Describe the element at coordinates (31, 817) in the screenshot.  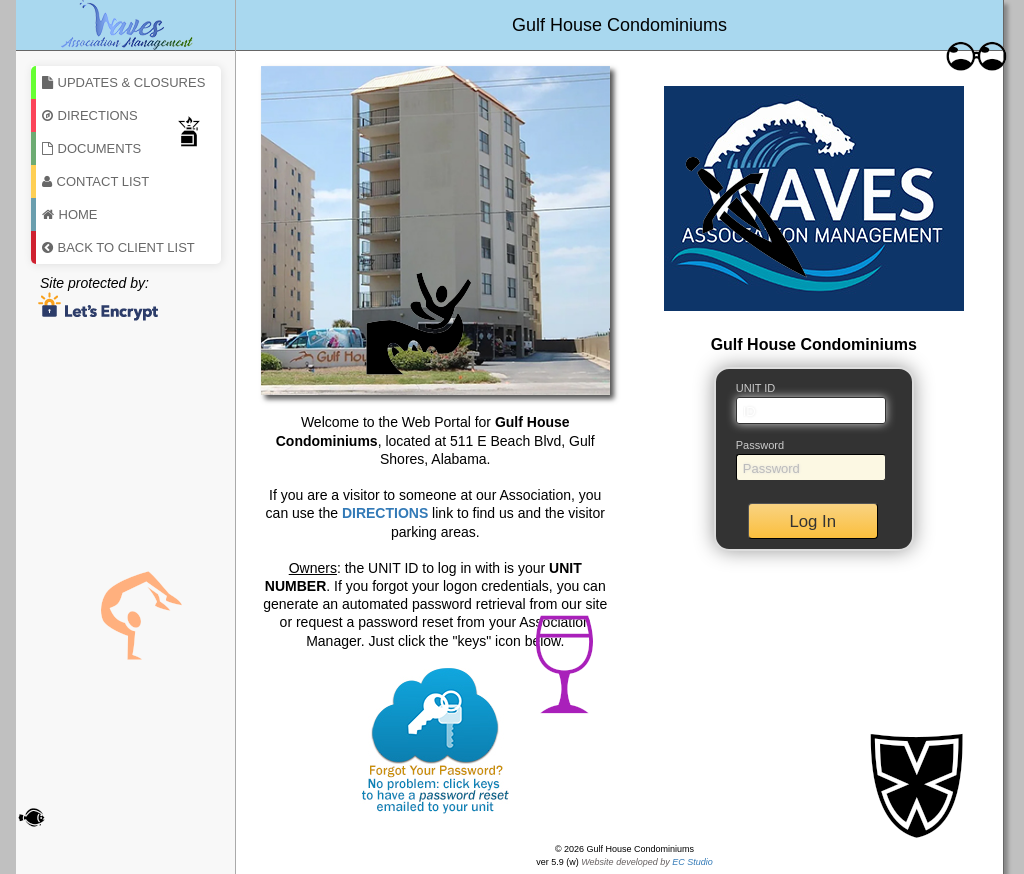
I see `select flatfish in a fishing or aquarium game` at that location.